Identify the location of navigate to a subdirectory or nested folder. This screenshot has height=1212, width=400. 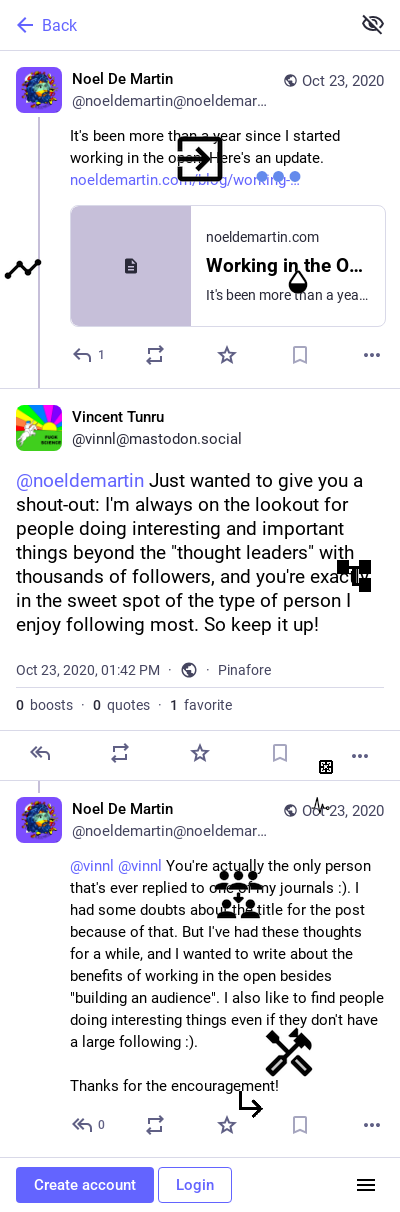
(252, 1104).